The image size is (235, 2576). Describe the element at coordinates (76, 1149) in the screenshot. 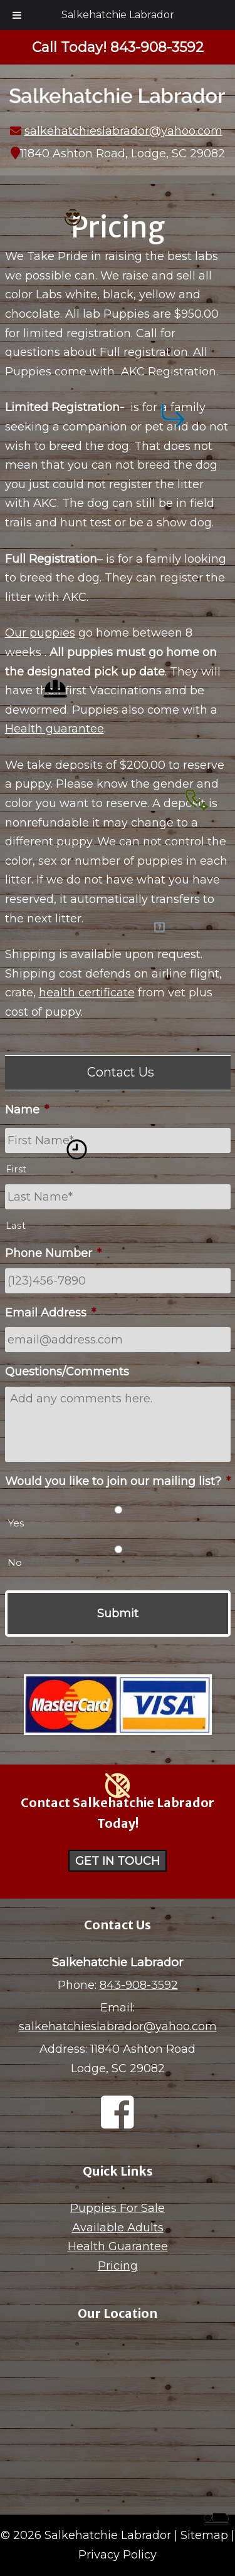

I see `view current time` at that location.